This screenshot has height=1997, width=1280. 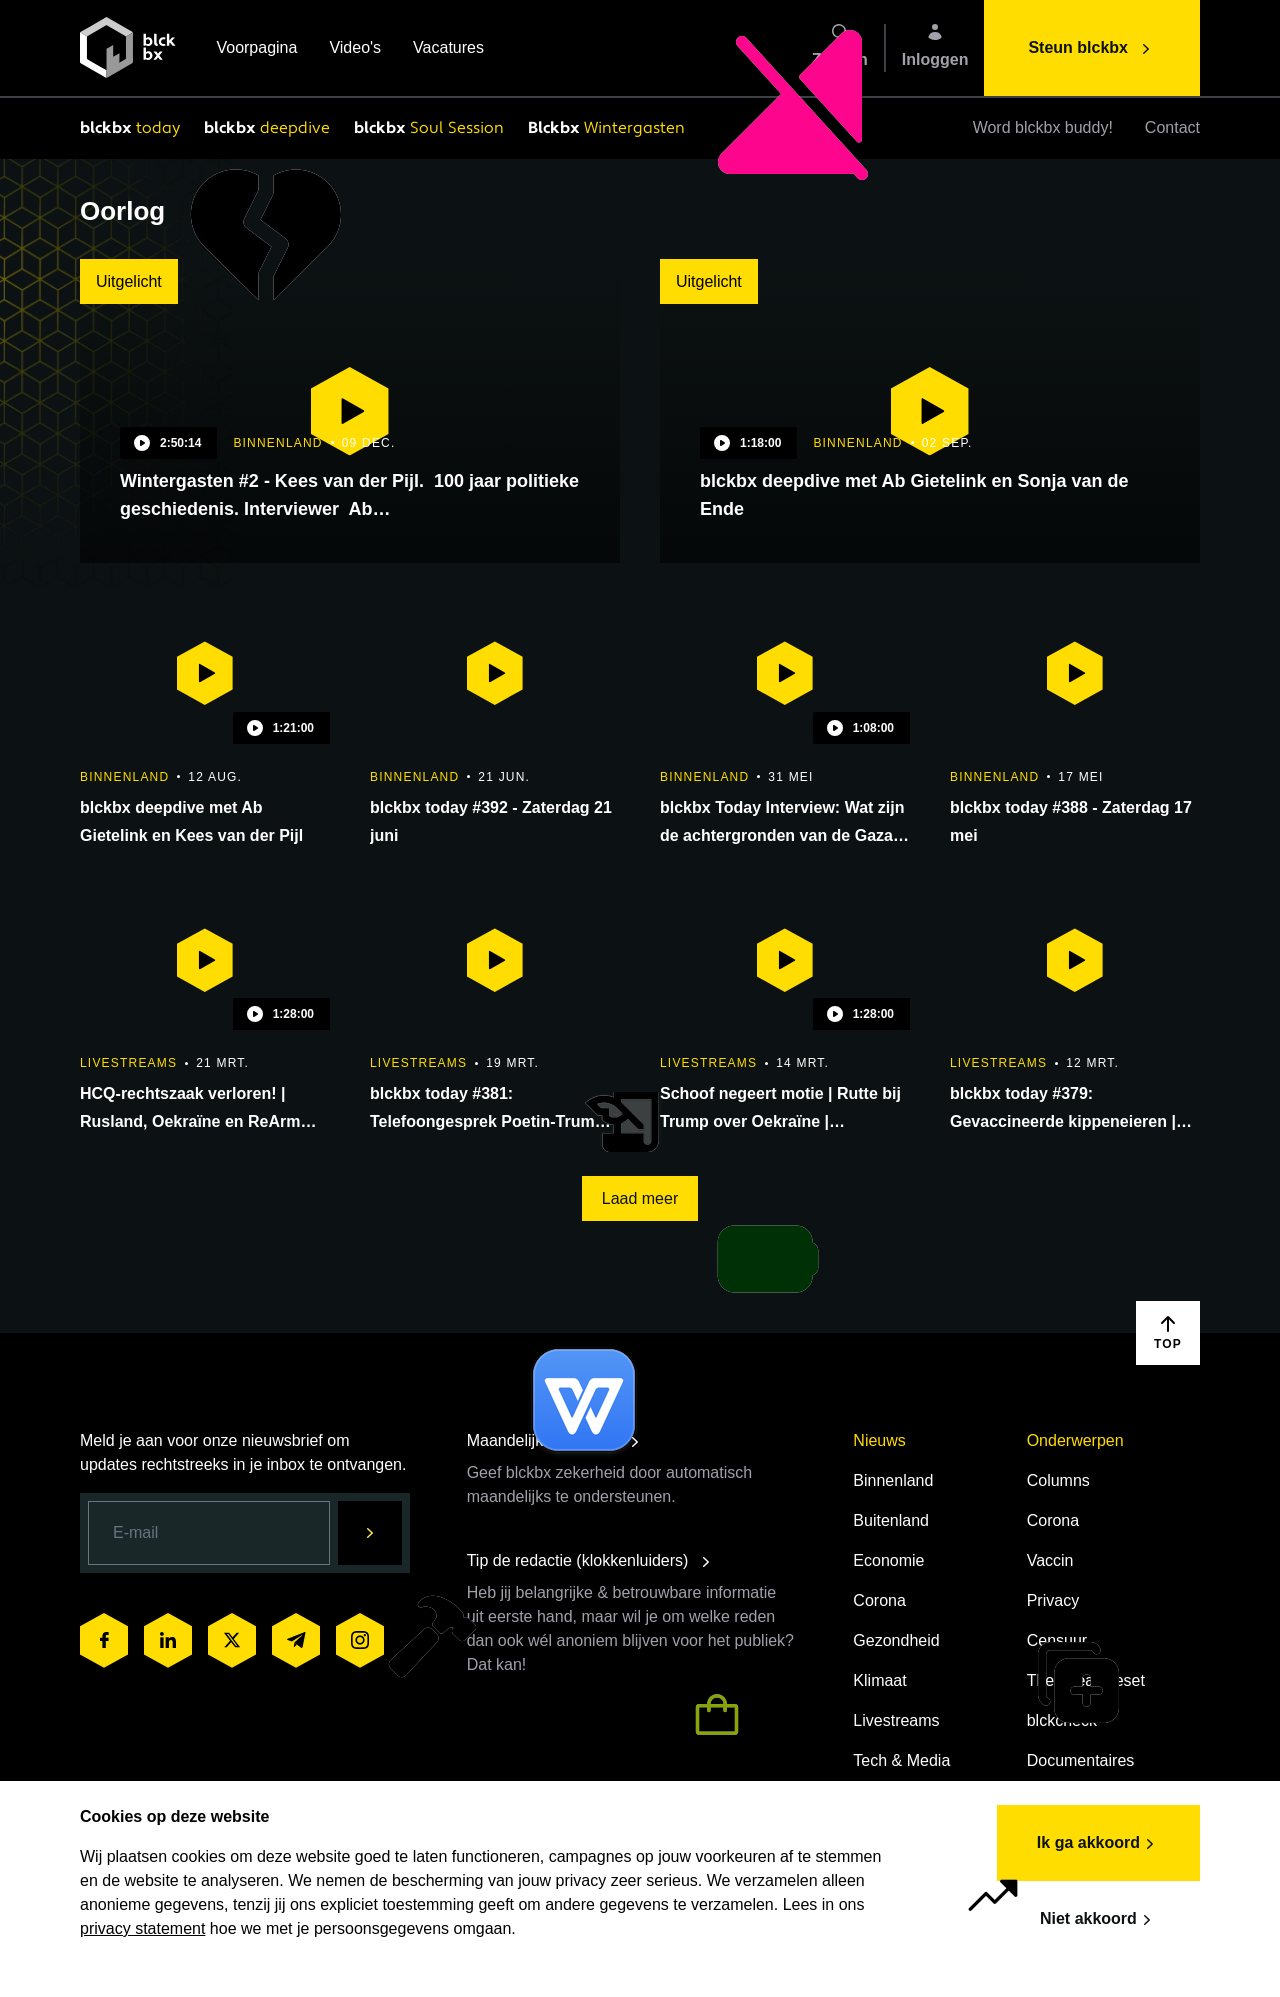 What do you see at coordinates (768, 1259) in the screenshot?
I see `indicates current battery level` at bounding box center [768, 1259].